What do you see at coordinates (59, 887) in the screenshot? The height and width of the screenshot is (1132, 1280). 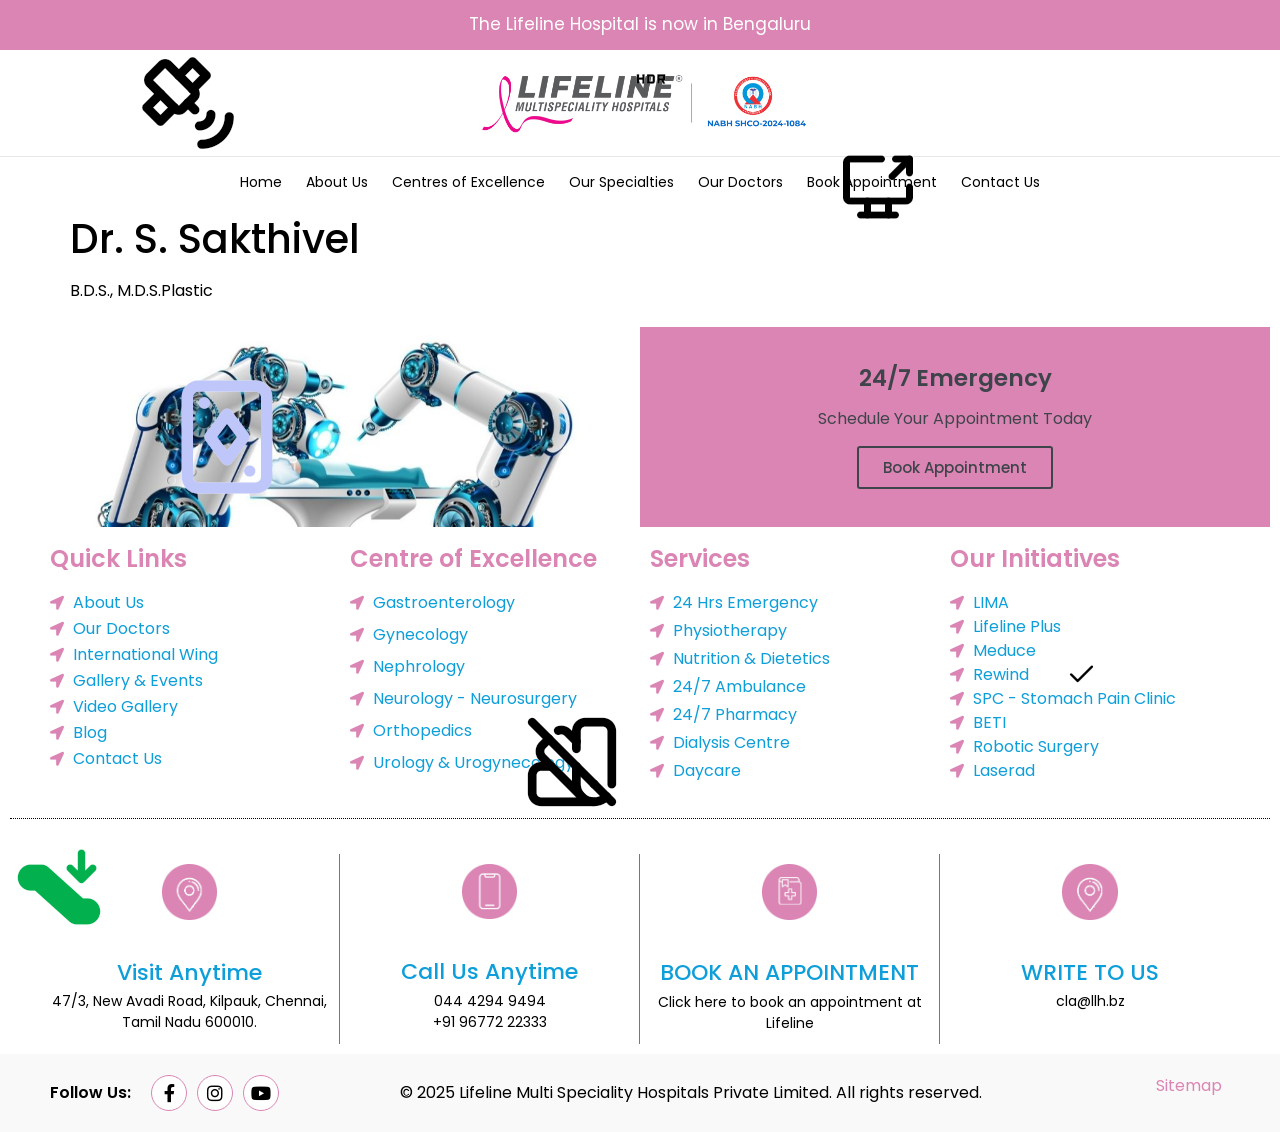 I see `indicates escalator going down` at bounding box center [59, 887].